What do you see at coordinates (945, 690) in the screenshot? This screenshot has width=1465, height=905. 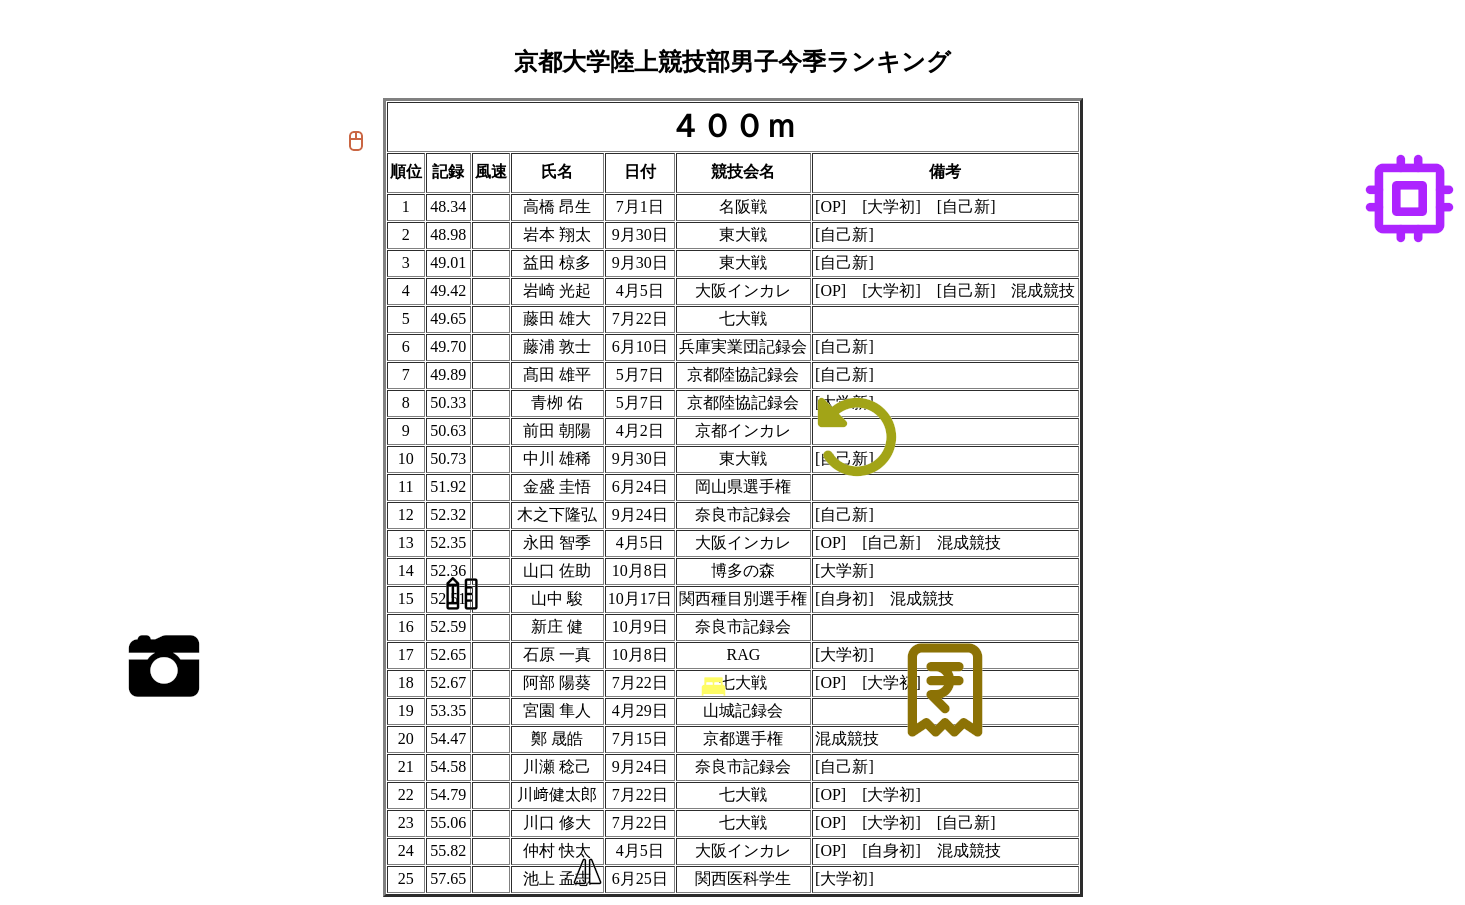 I see `view receipt or transaction in rupees` at bounding box center [945, 690].